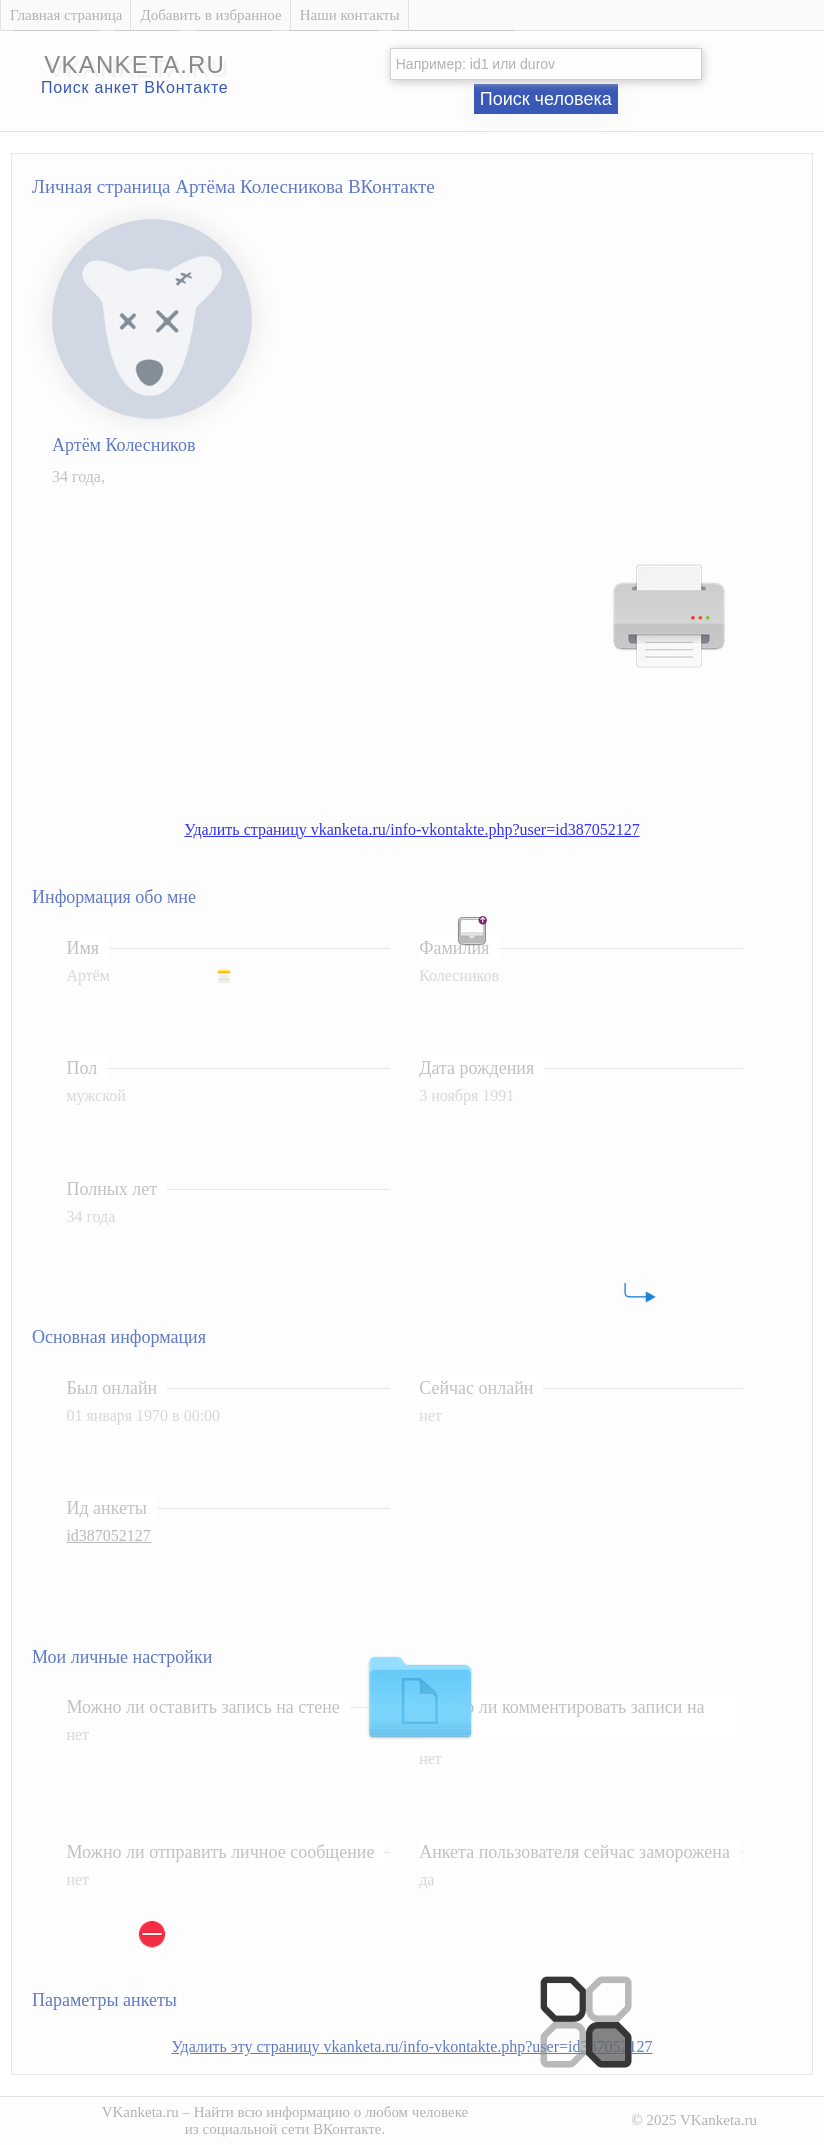 This screenshot has width=824, height=2145. Describe the element at coordinates (586, 2022) in the screenshot. I see `connect or manage exchange account integration` at that location.